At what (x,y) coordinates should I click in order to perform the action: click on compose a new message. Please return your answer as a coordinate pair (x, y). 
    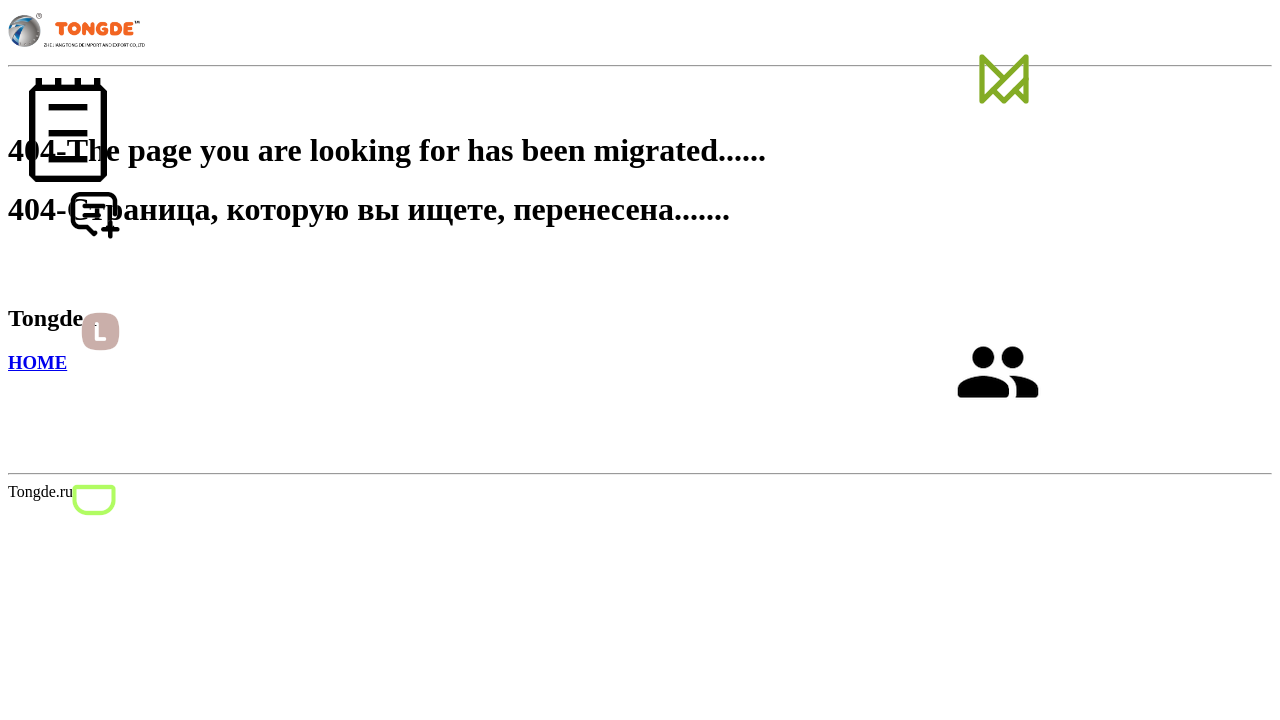
    Looking at the image, I should click on (94, 213).